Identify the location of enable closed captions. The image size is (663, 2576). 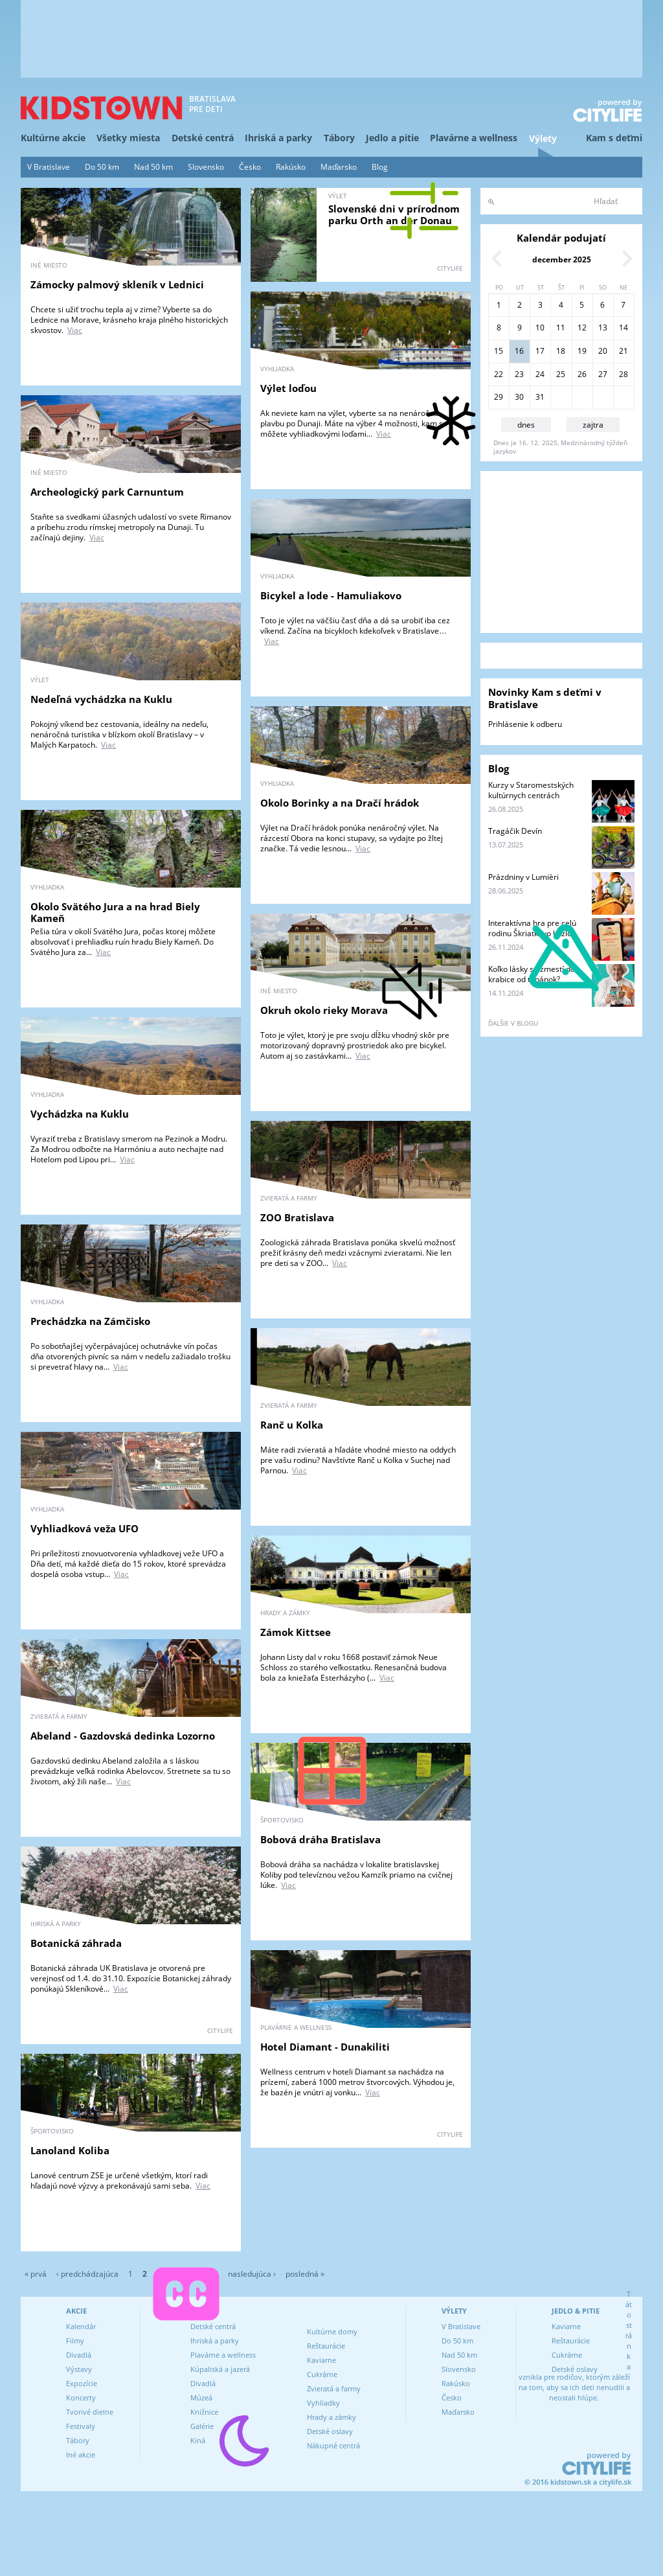
(186, 2294).